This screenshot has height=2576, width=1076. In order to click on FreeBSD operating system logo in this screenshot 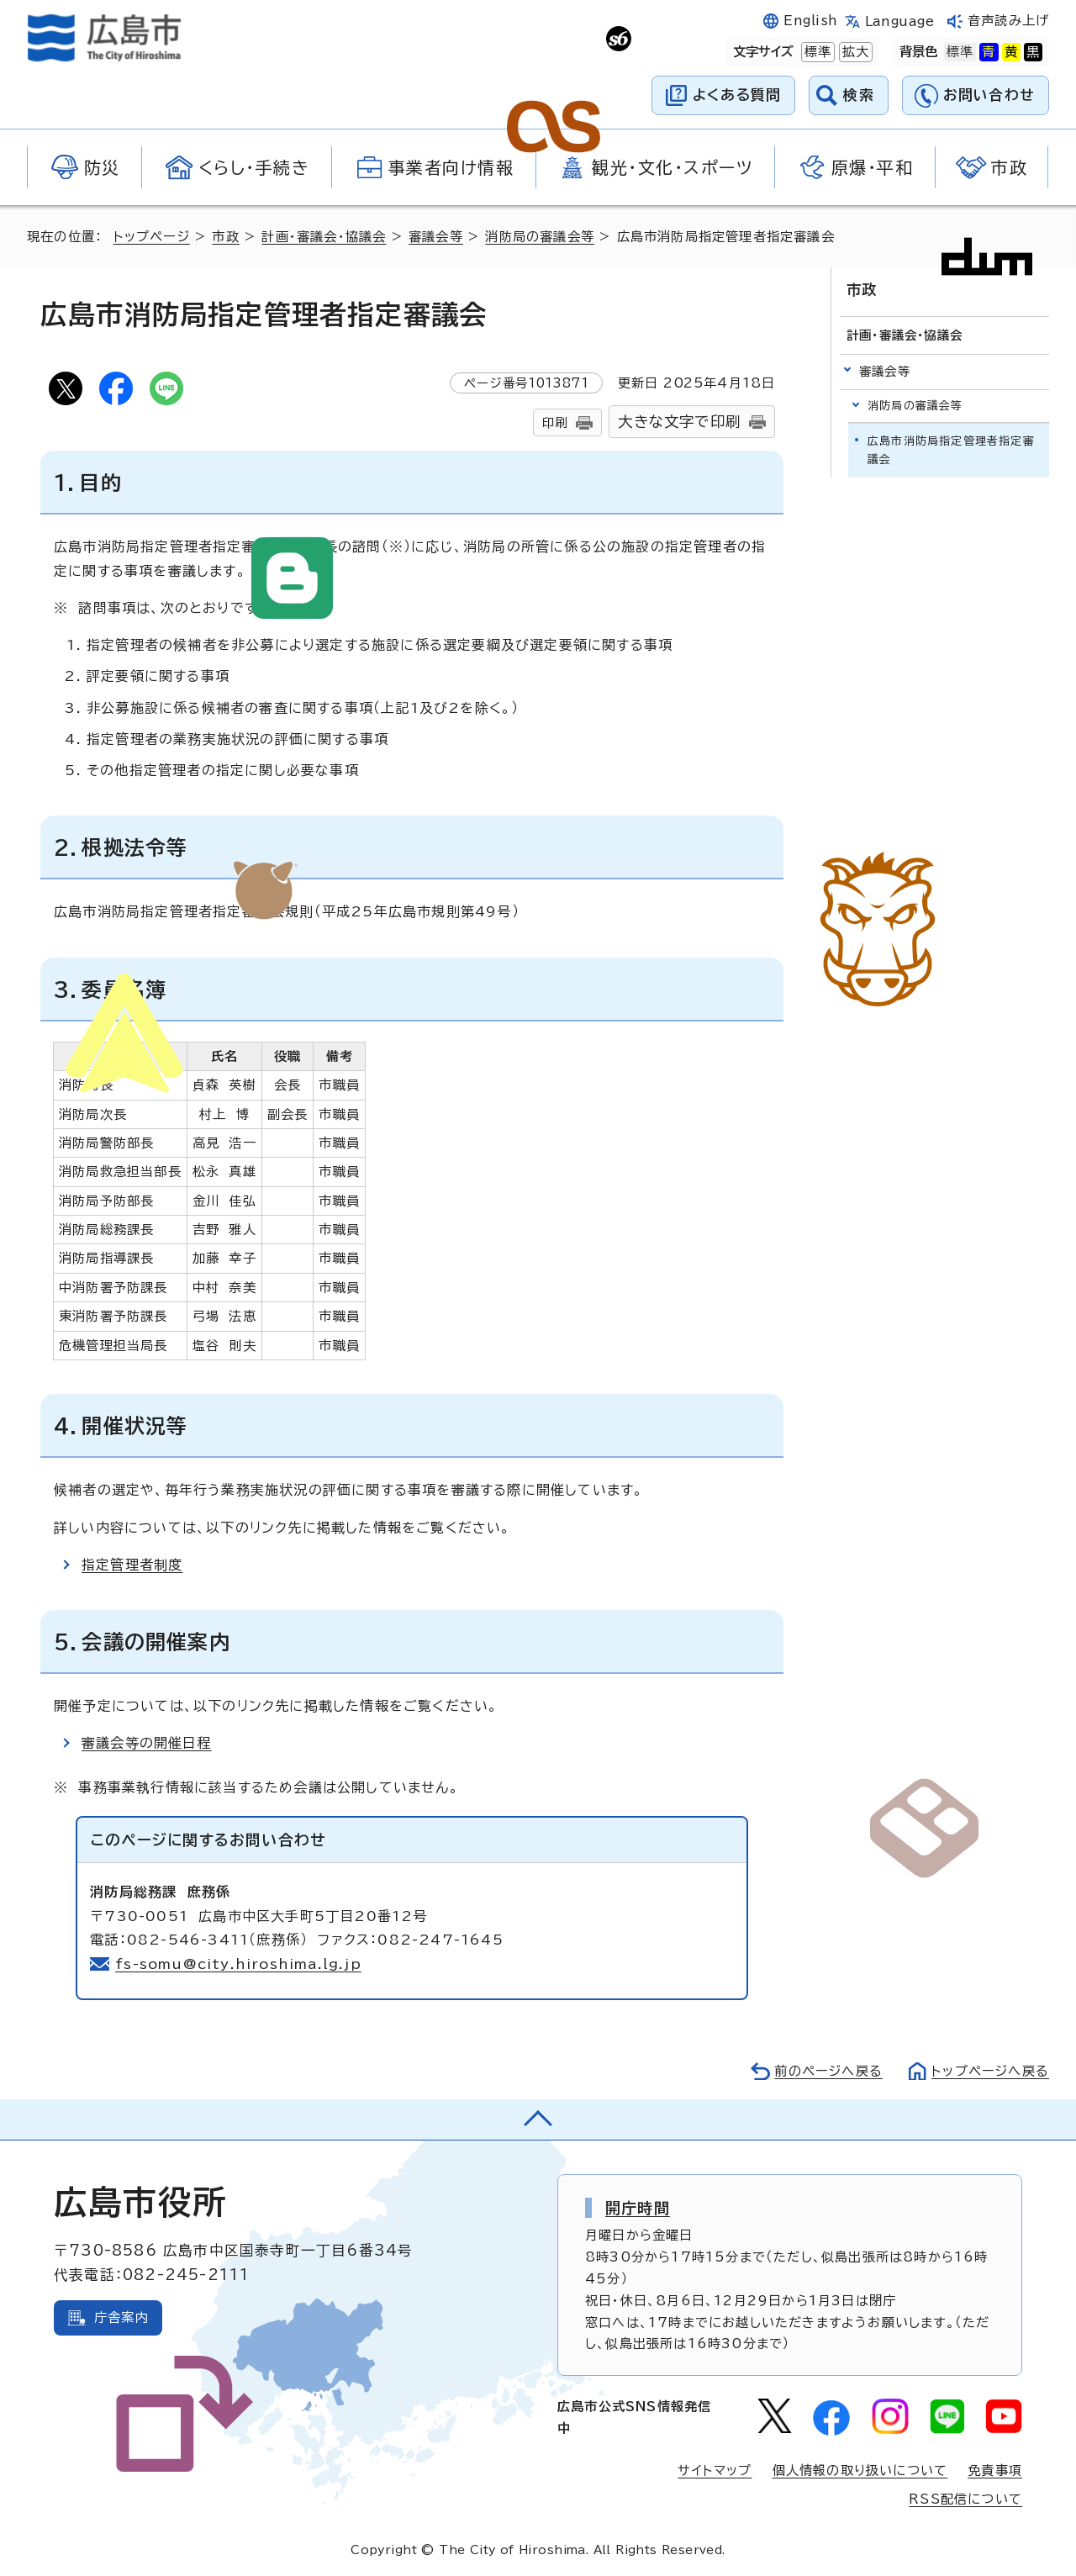, I will do `click(266, 890)`.